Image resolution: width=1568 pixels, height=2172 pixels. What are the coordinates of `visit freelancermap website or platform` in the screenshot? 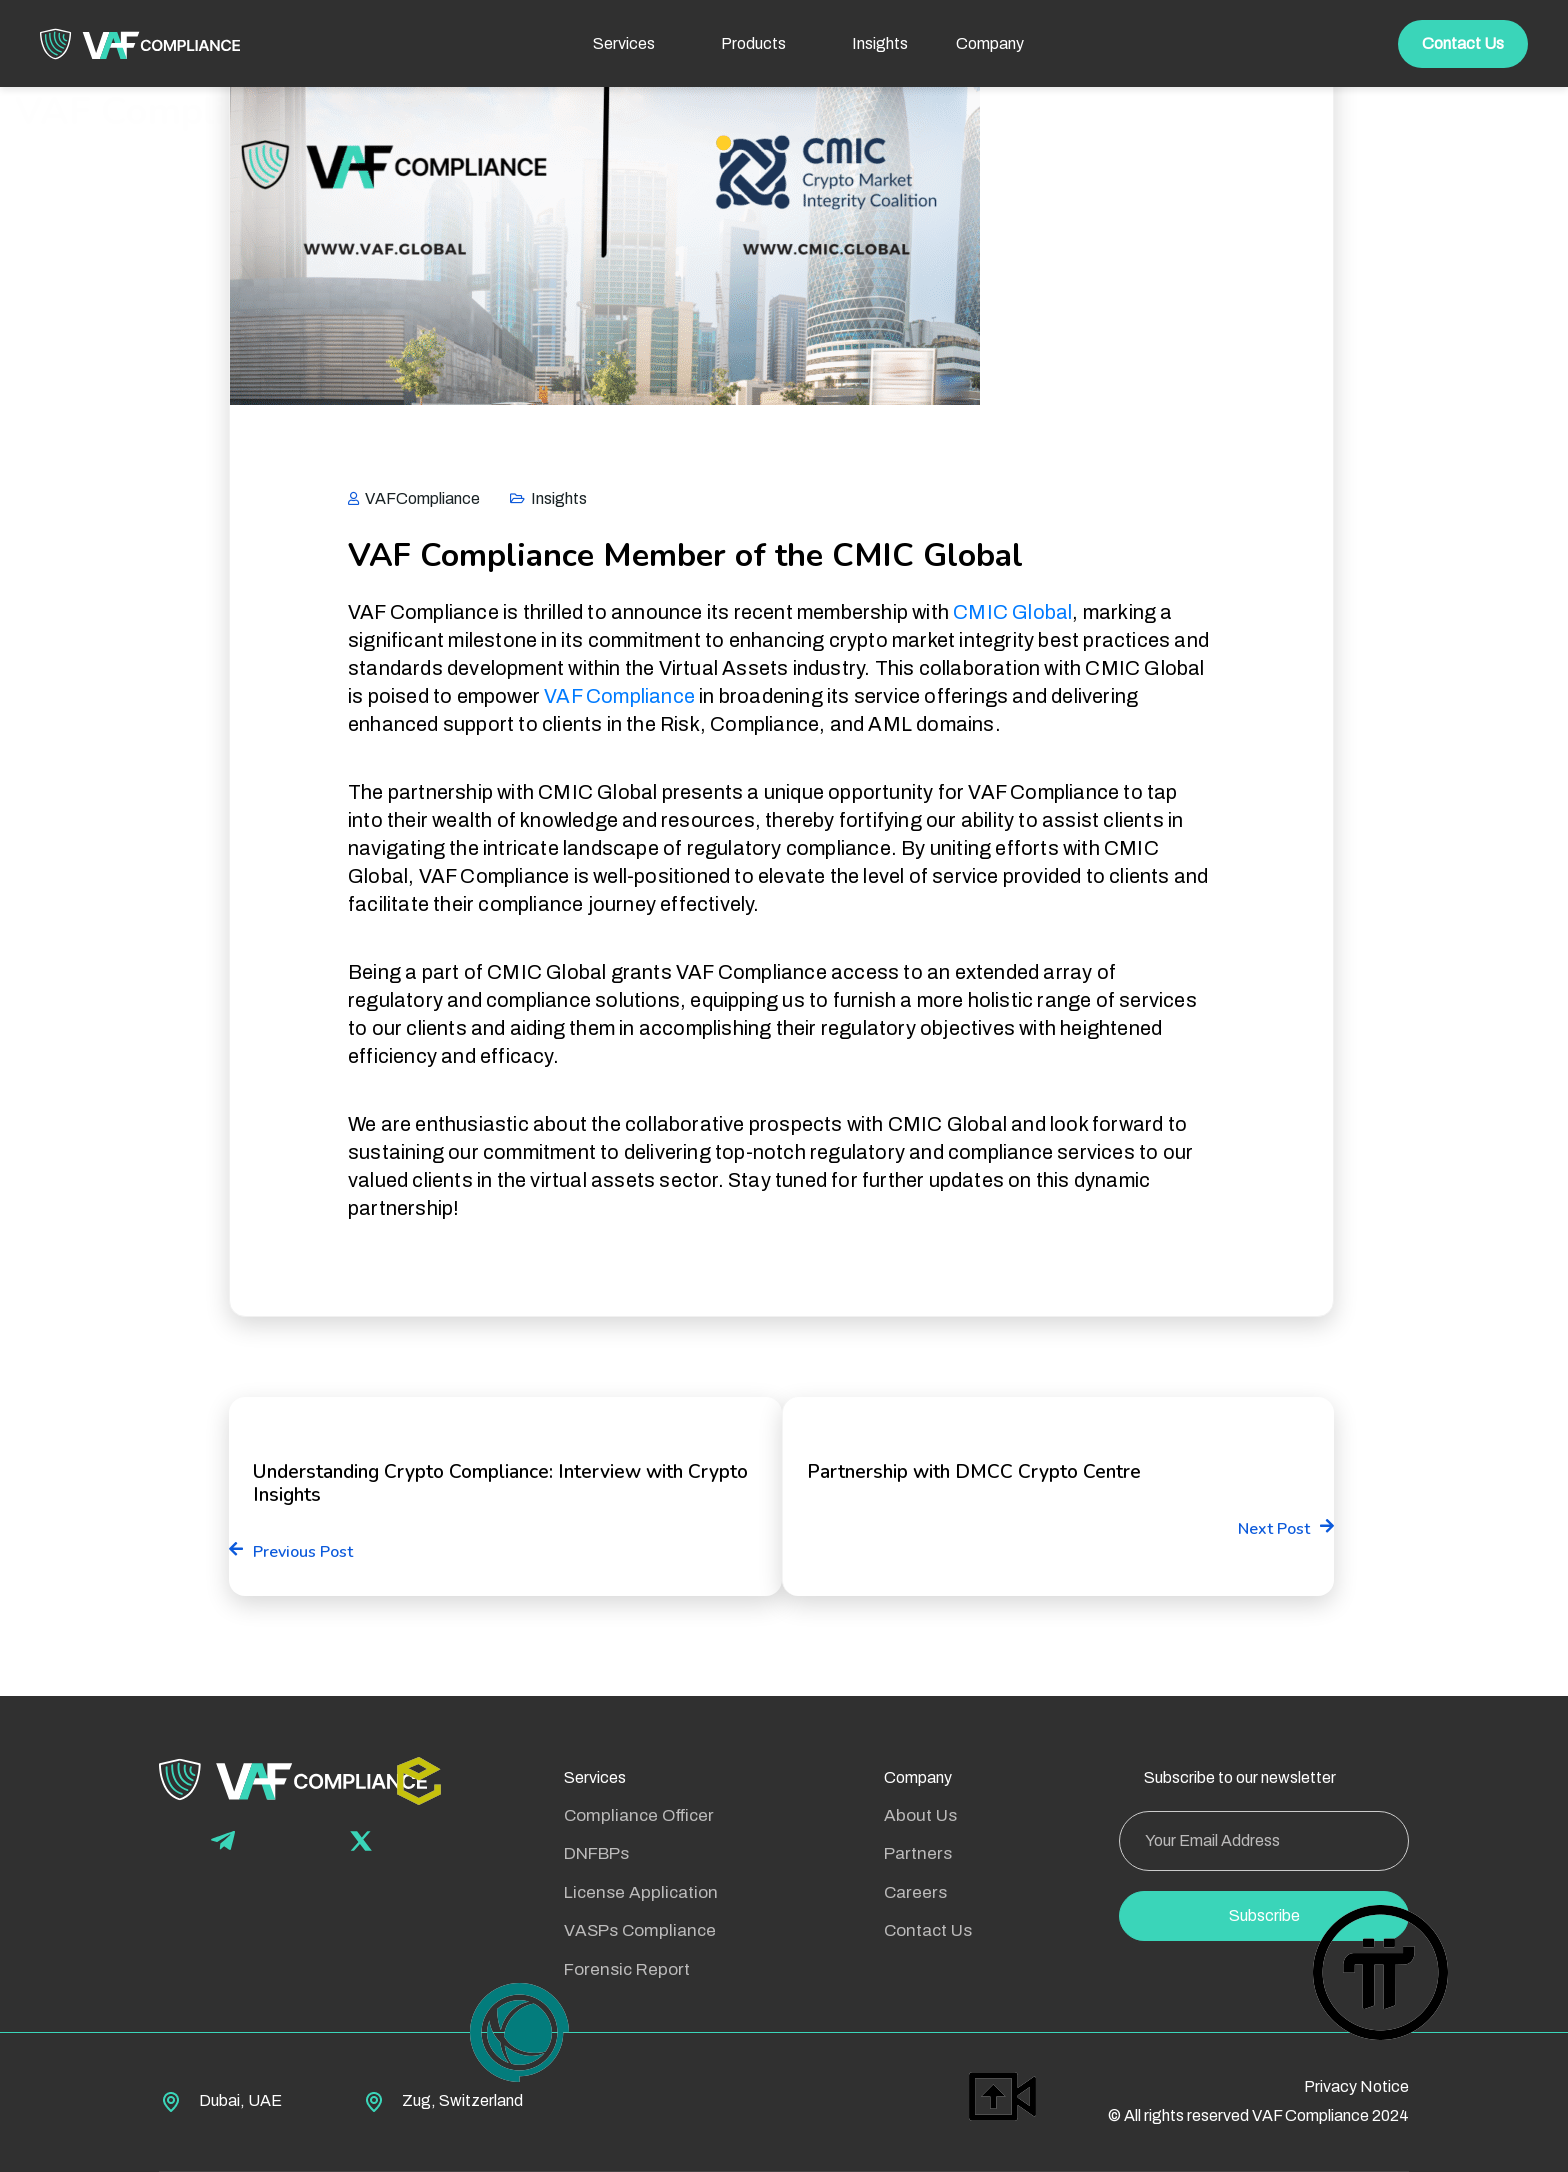 It's located at (519, 2032).